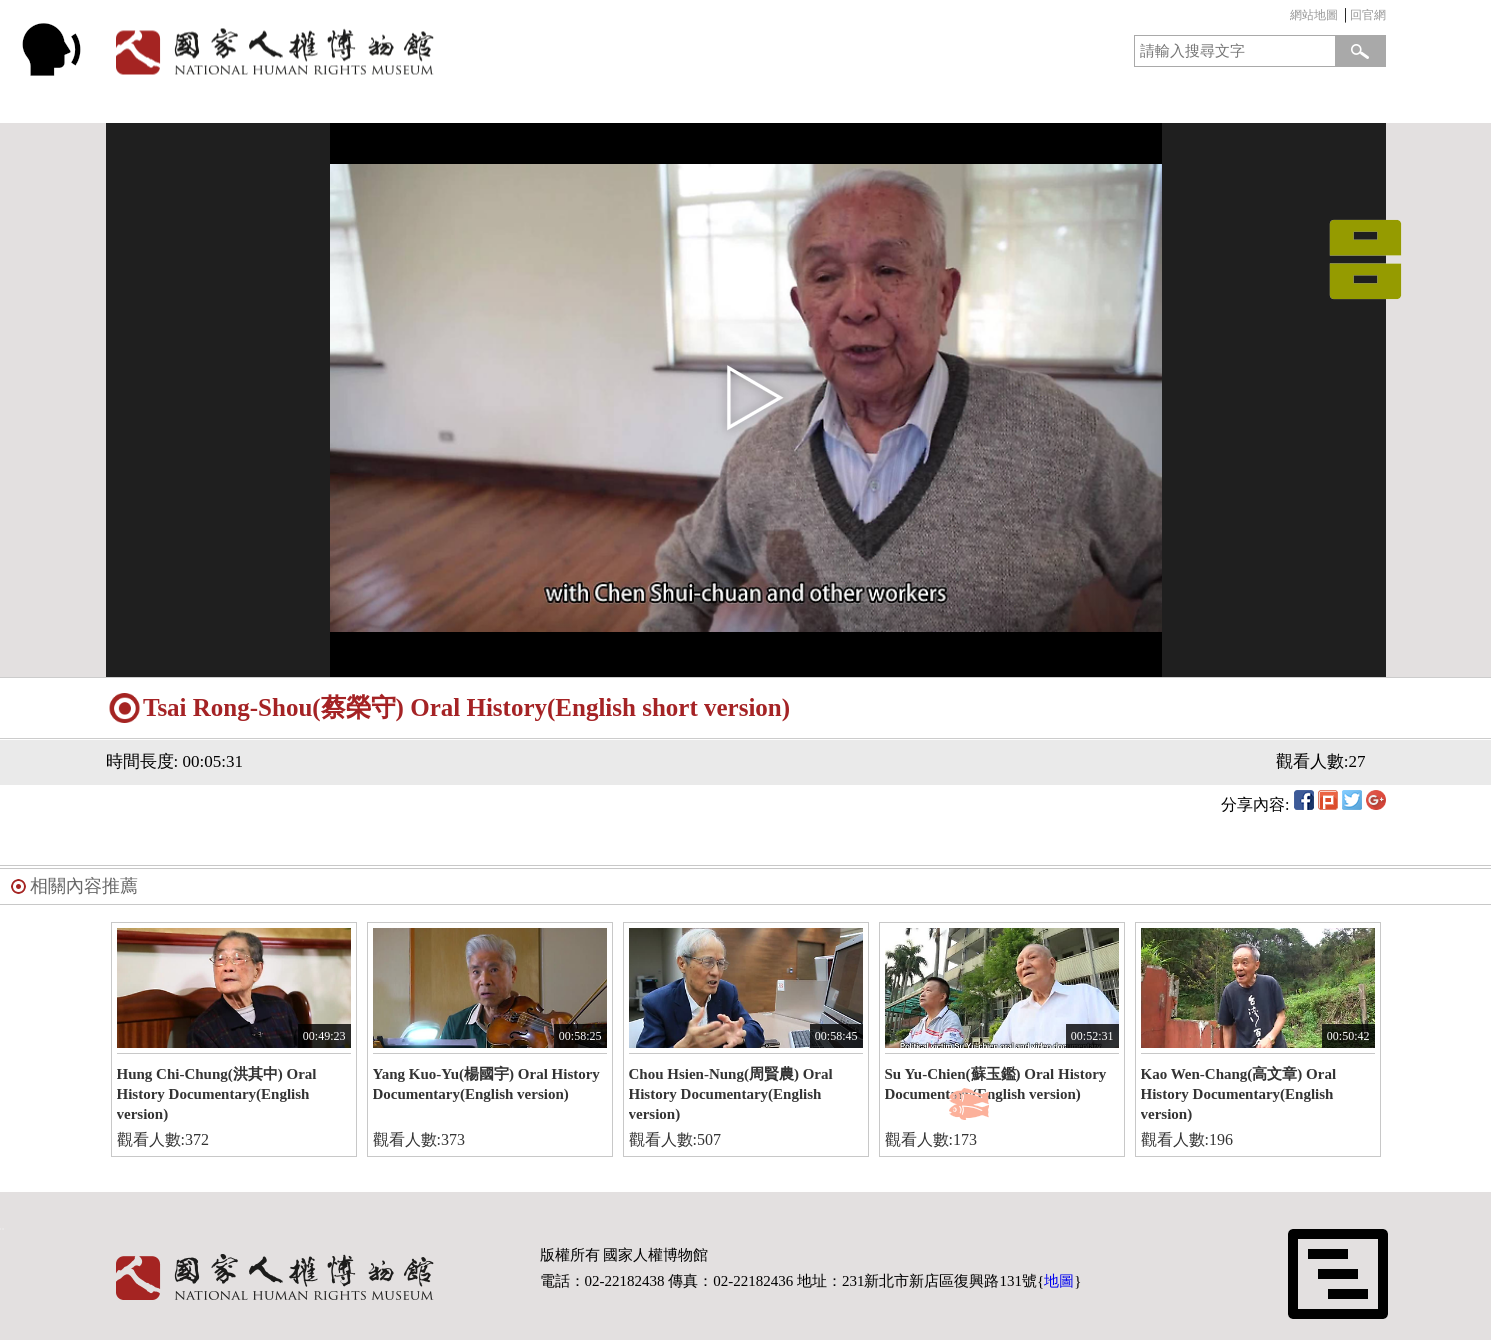 This screenshot has height=1340, width=1491. I want to click on activate text-to-speech or voice output, so click(51, 49).